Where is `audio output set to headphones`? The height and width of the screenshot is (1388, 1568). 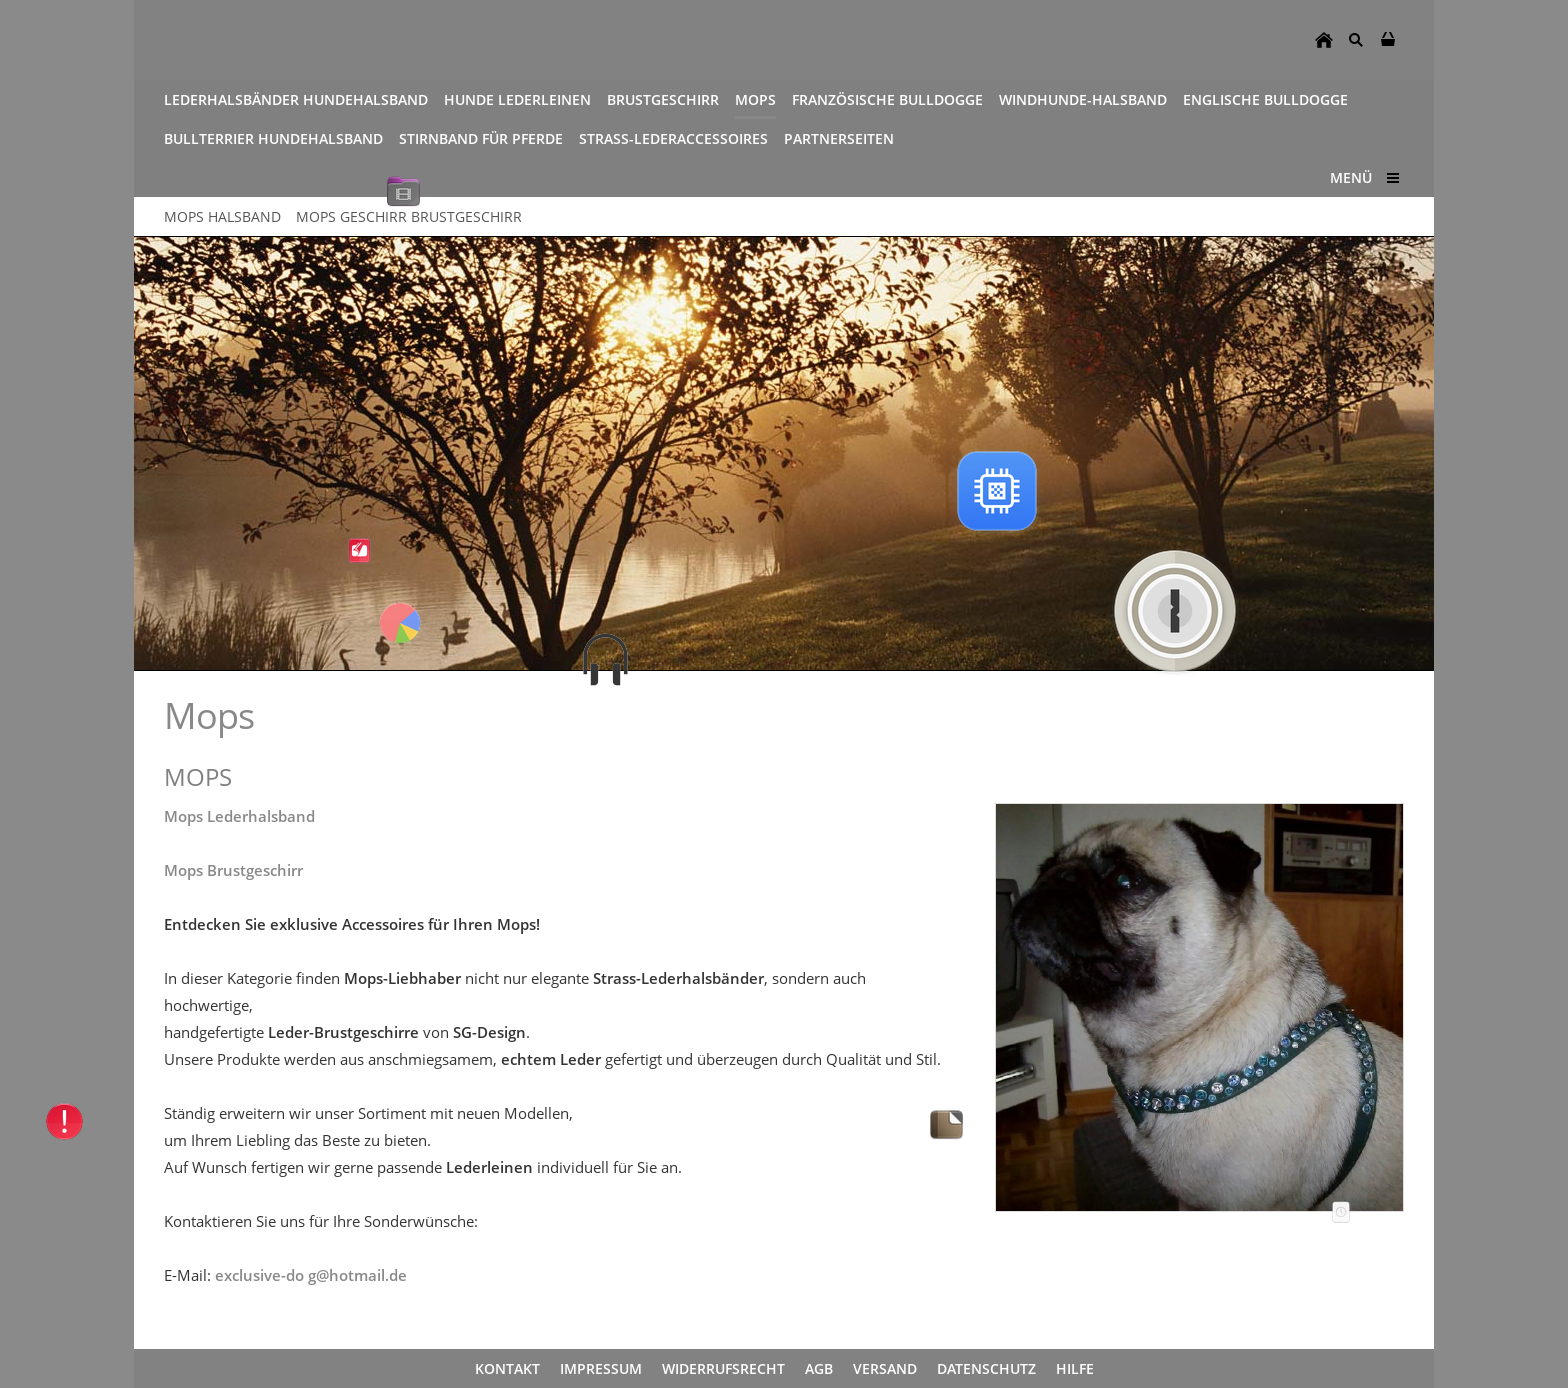
audio output set to headphones is located at coordinates (605, 659).